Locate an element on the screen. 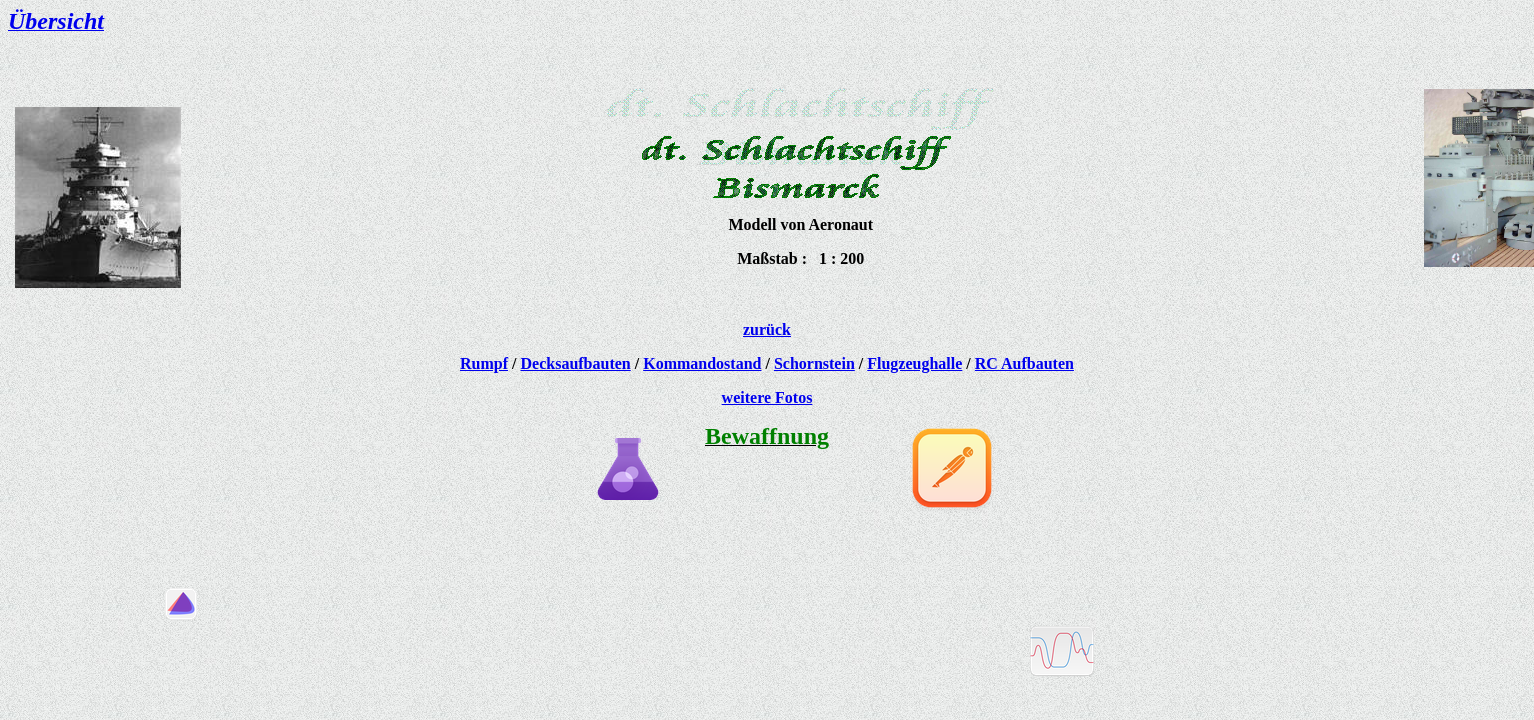  open power statistics application is located at coordinates (1062, 651).